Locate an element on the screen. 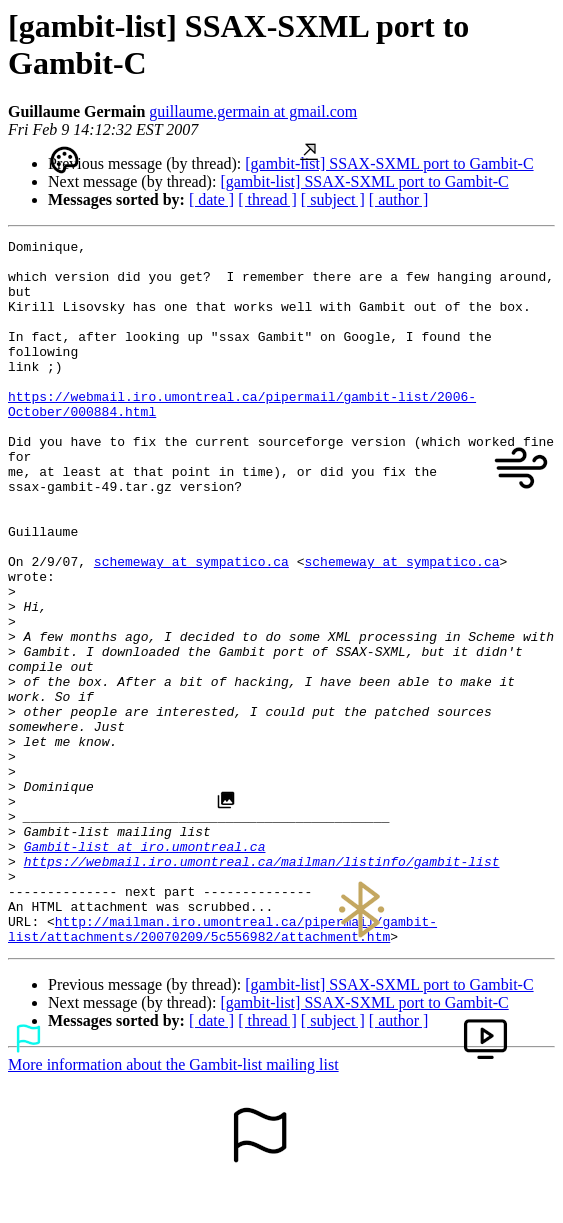 The width and height of the screenshot is (563, 1223). indicates an active bluetooth connection is located at coordinates (360, 909).